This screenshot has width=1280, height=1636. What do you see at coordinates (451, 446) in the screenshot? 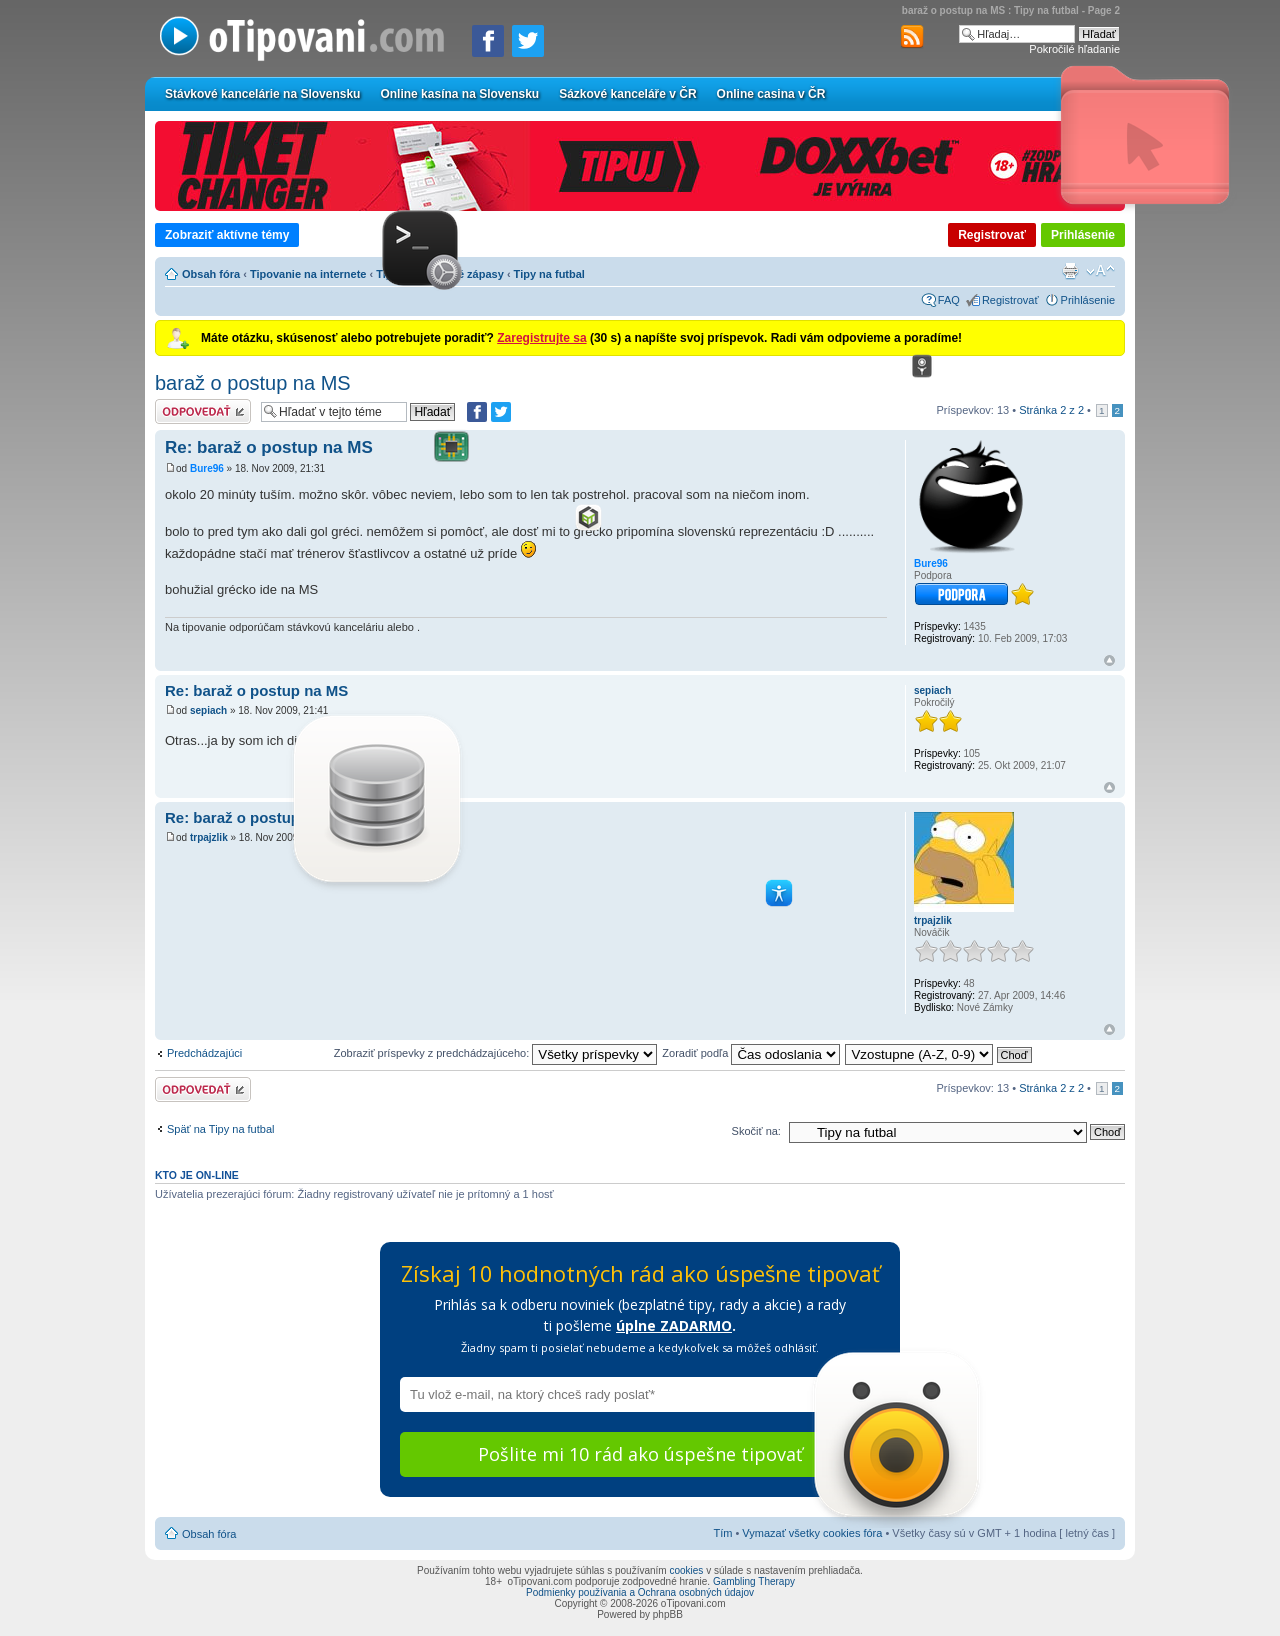
I see `open cpu-x system monitoring app` at bounding box center [451, 446].